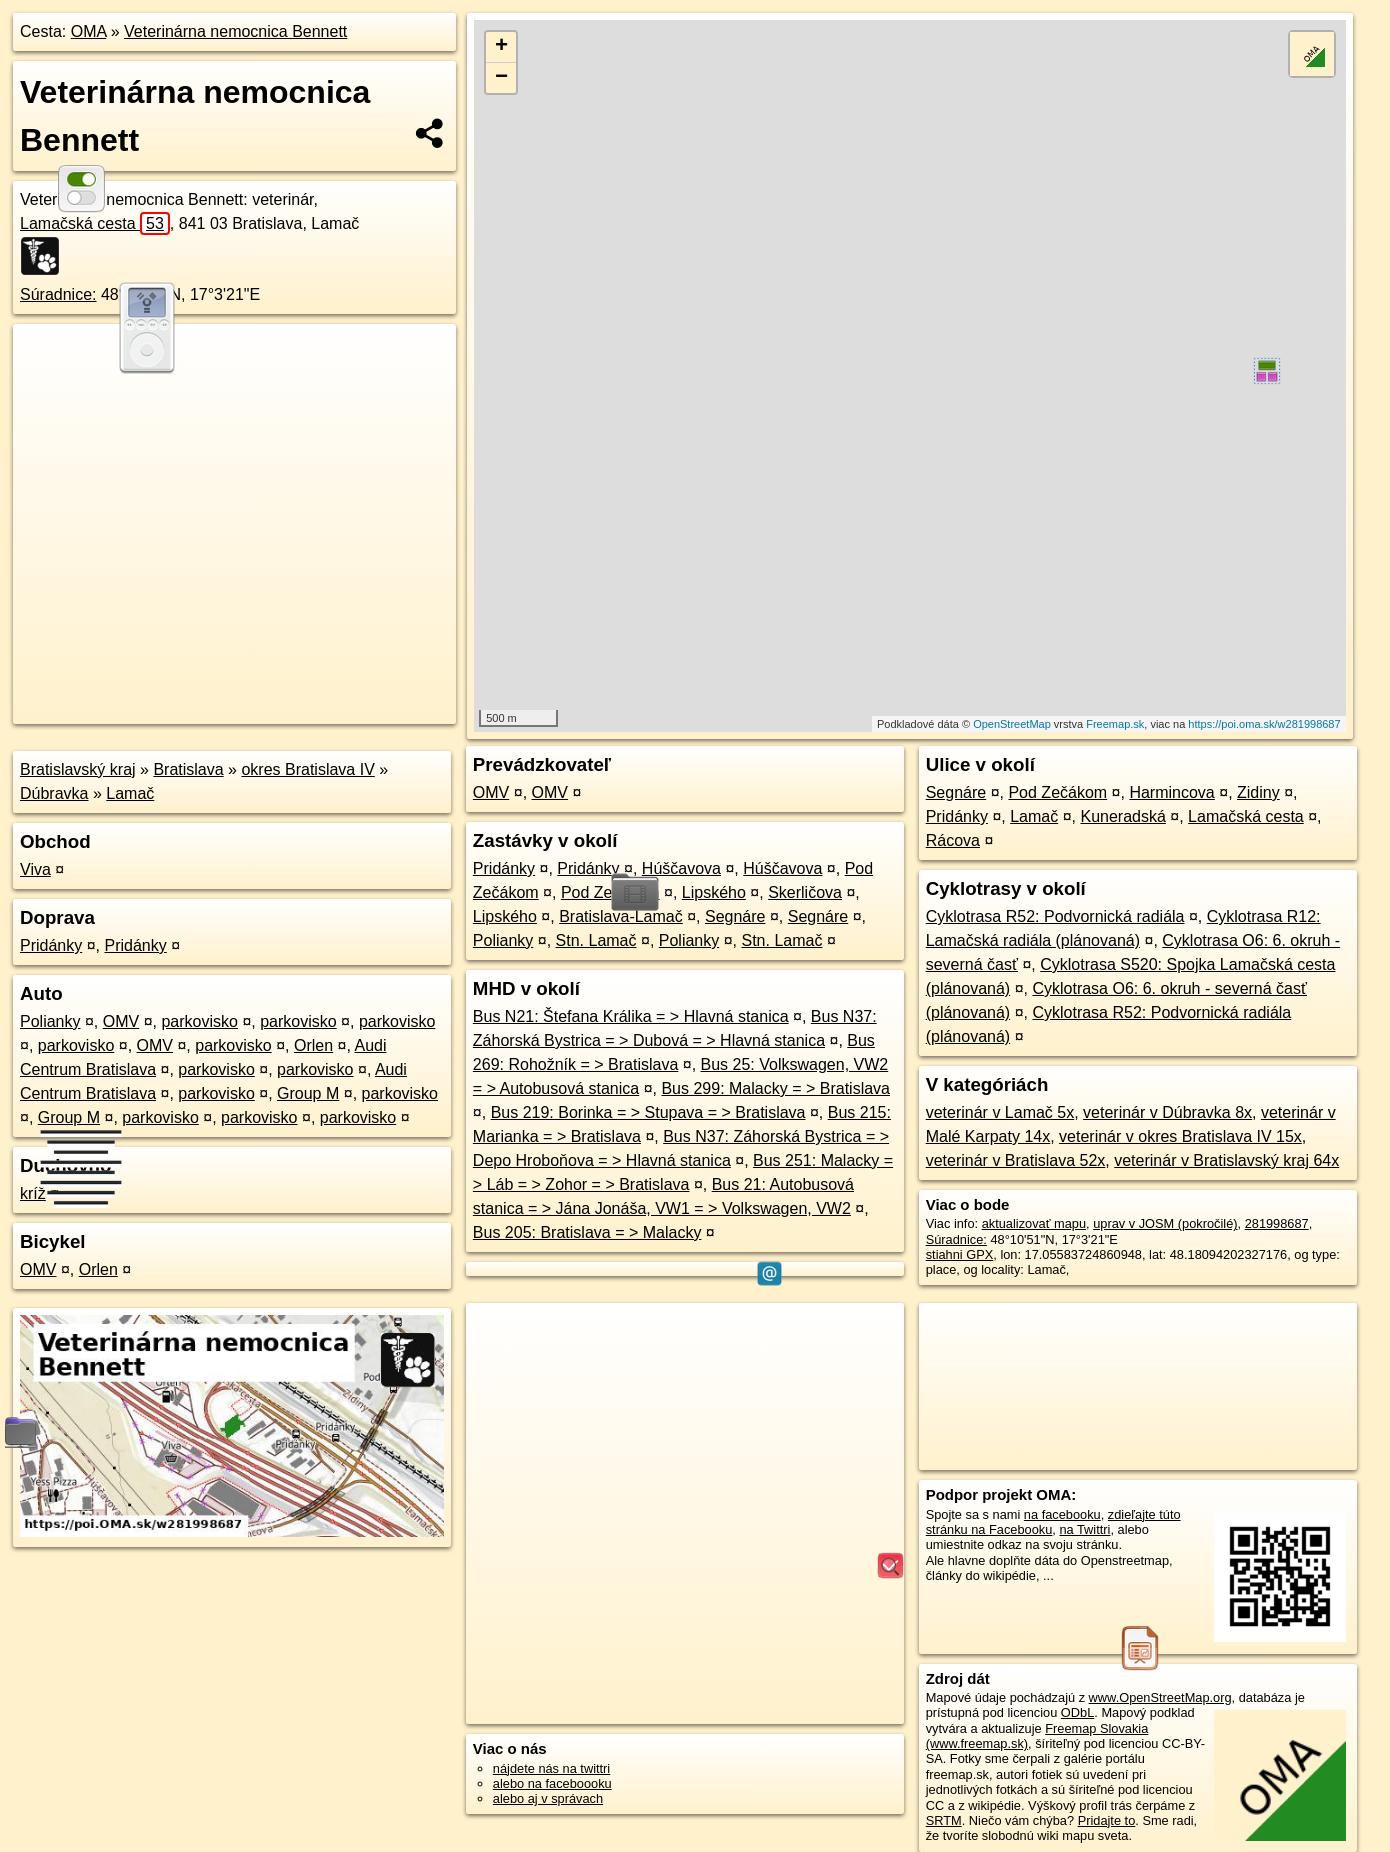  What do you see at coordinates (1267, 371) in the screenshot?
I see `select all items in the current view` at bounding box center [1267, 371].